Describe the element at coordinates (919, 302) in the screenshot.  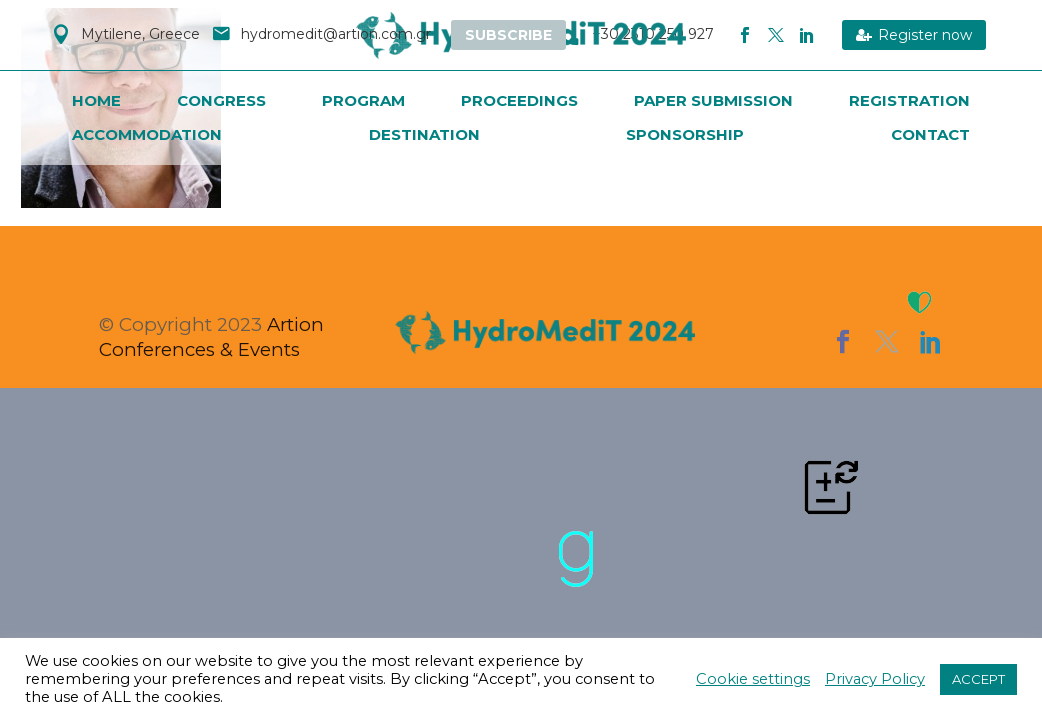
I see `indicates partial like or favorite status` at that location.